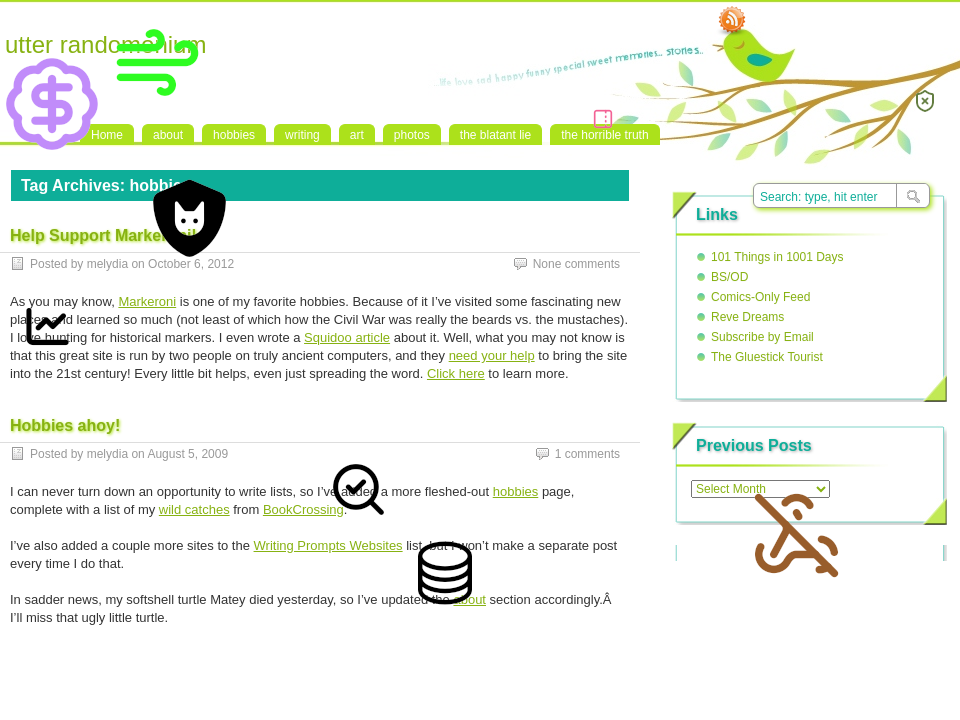  Describe the element at coordinates (189, 218) in the screenshot. I see `pet protection or insurance services` at that location.